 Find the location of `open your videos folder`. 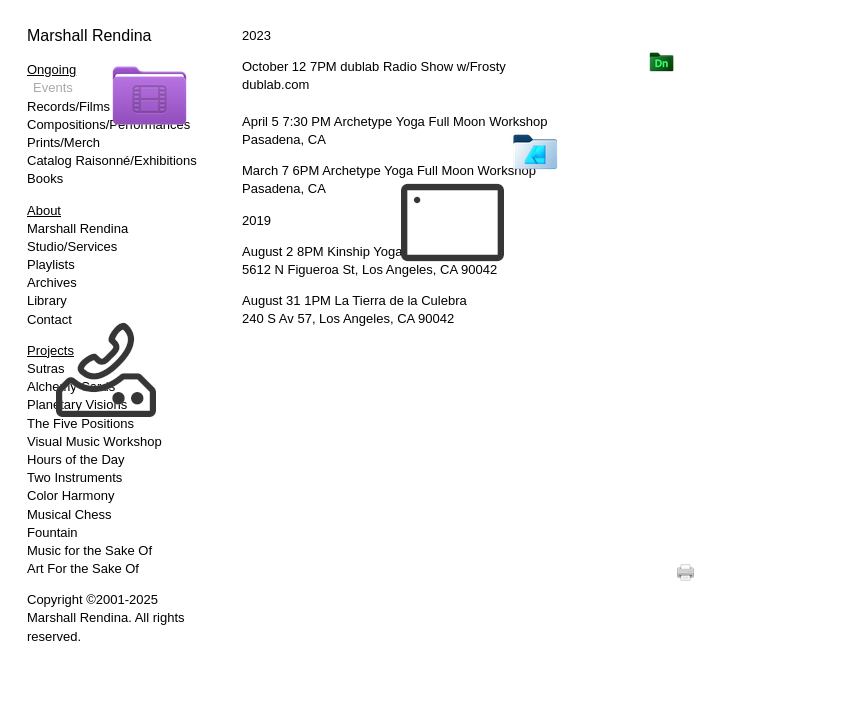

open your videos folder is located at coordinates (149, 95).